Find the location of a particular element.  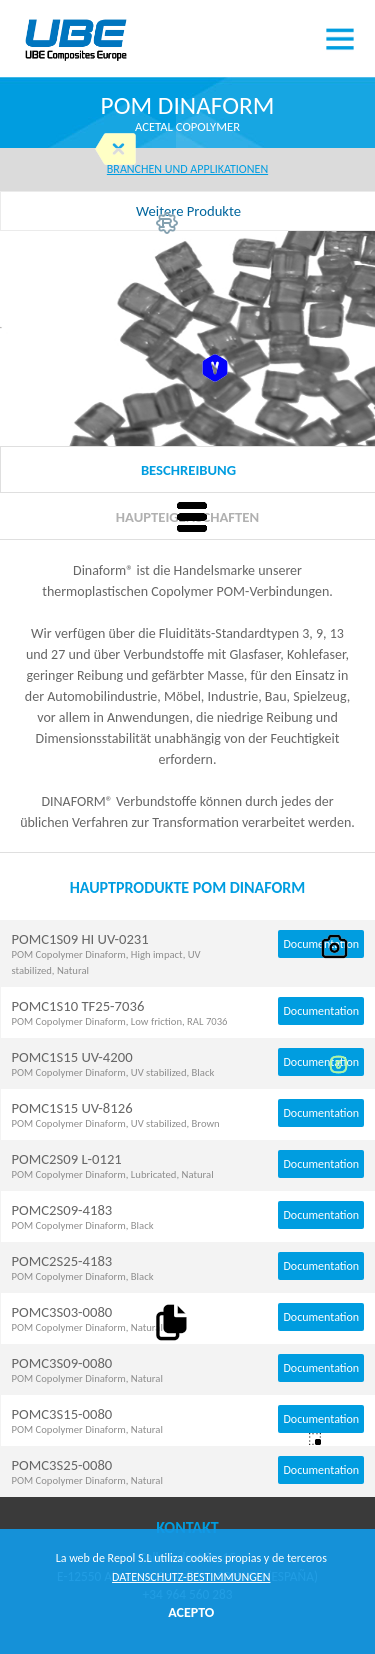

access your files and documents is located at coordinates (170, 1322).